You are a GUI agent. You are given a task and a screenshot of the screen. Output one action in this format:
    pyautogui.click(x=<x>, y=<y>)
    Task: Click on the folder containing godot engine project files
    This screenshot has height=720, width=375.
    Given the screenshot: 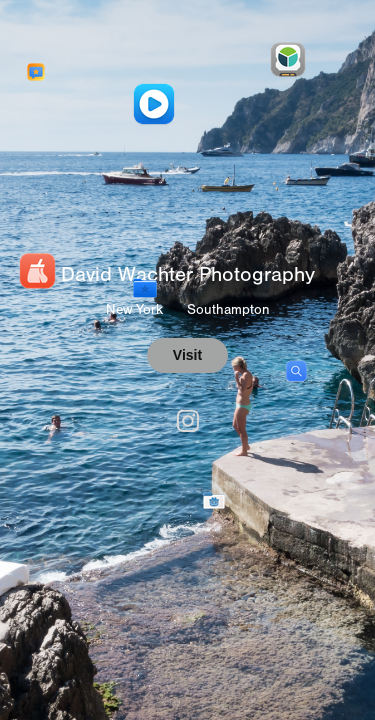 What is the action you would take?
    pyautogui.click(x=214, y=501)
    